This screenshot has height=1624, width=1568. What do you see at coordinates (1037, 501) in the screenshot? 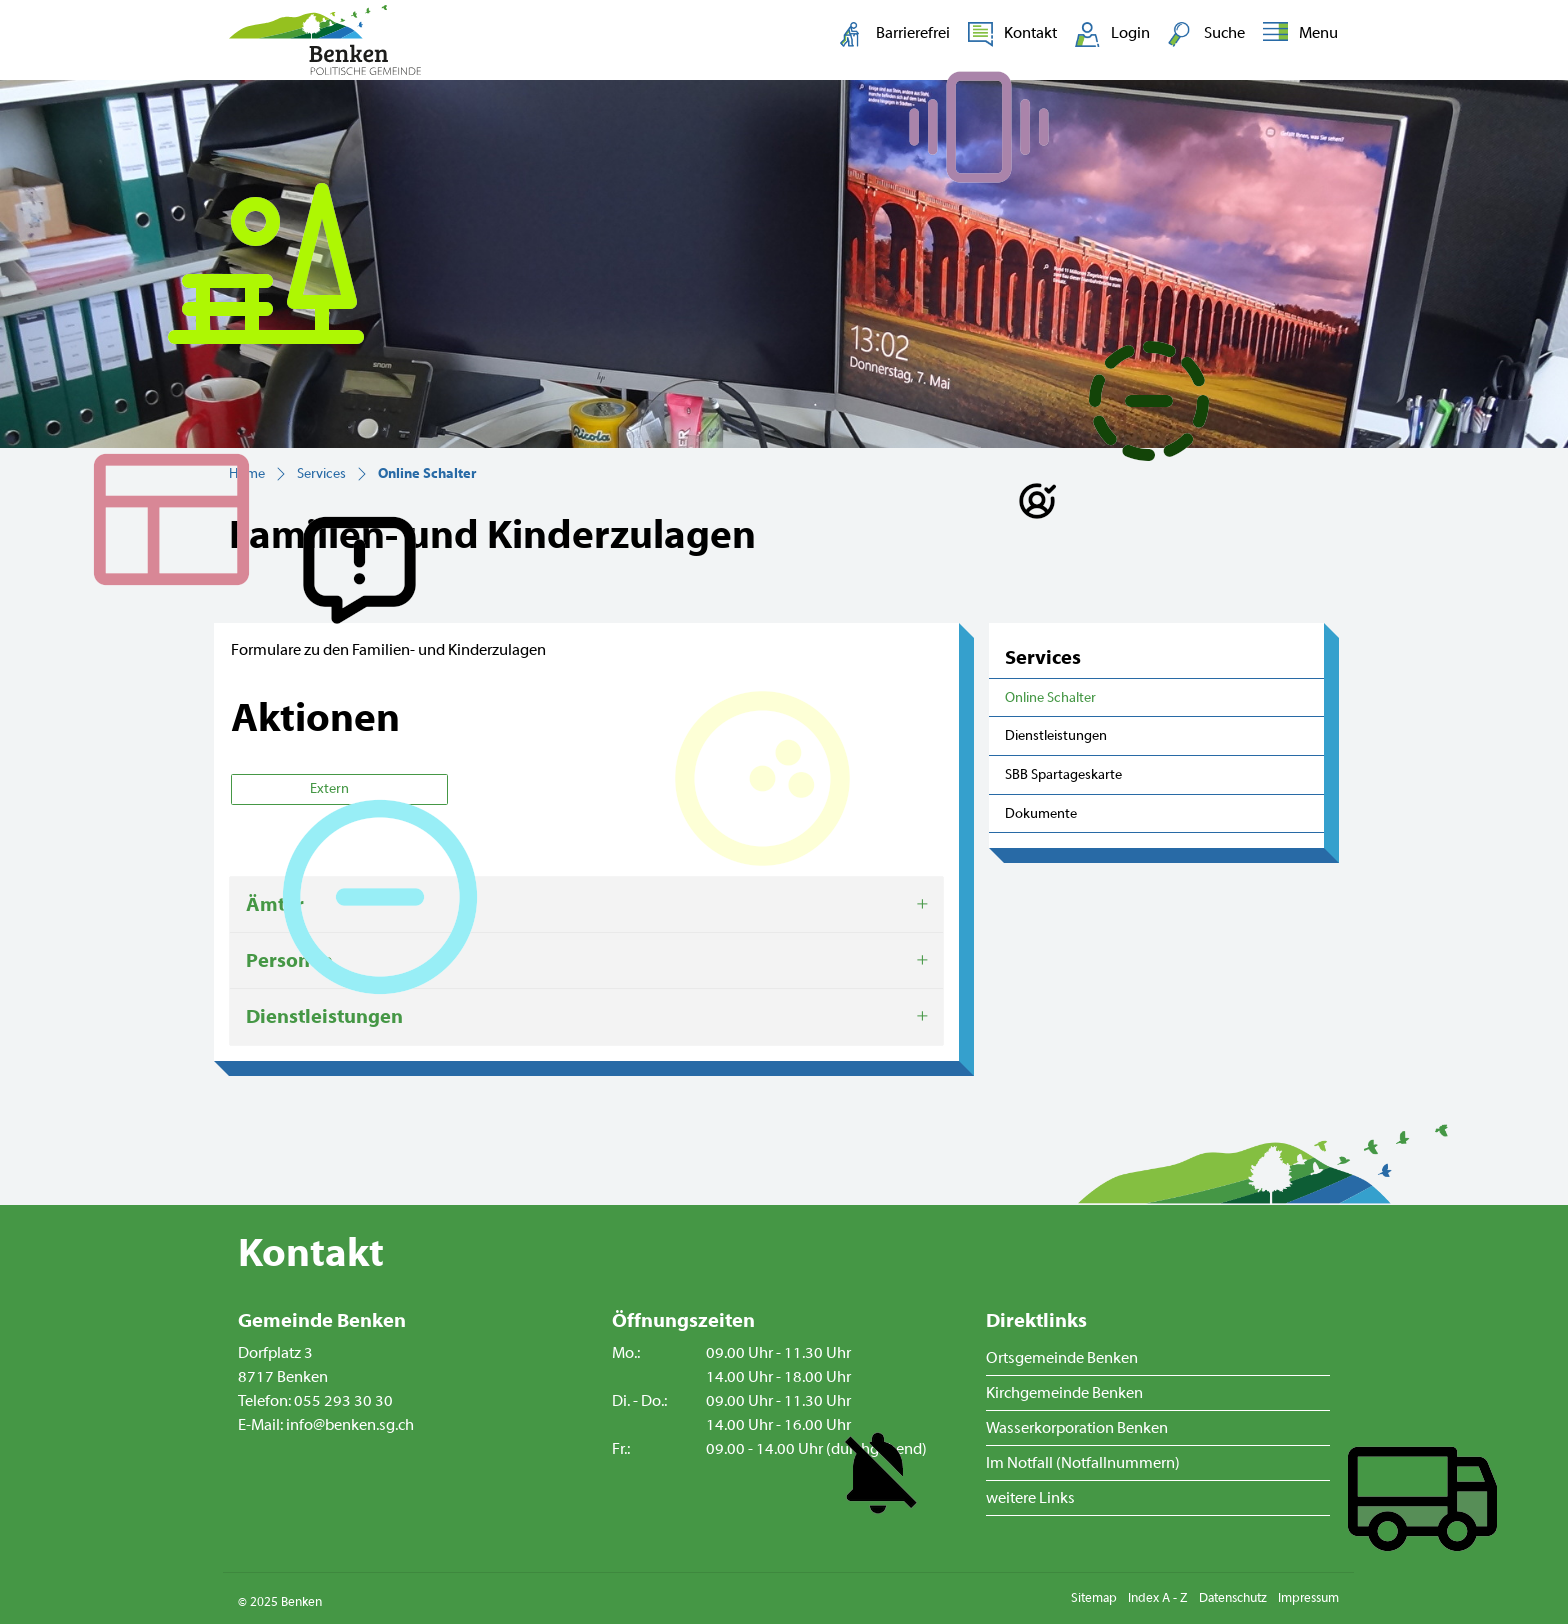
I see `verified user profile` at bounding box center [1037, 501].